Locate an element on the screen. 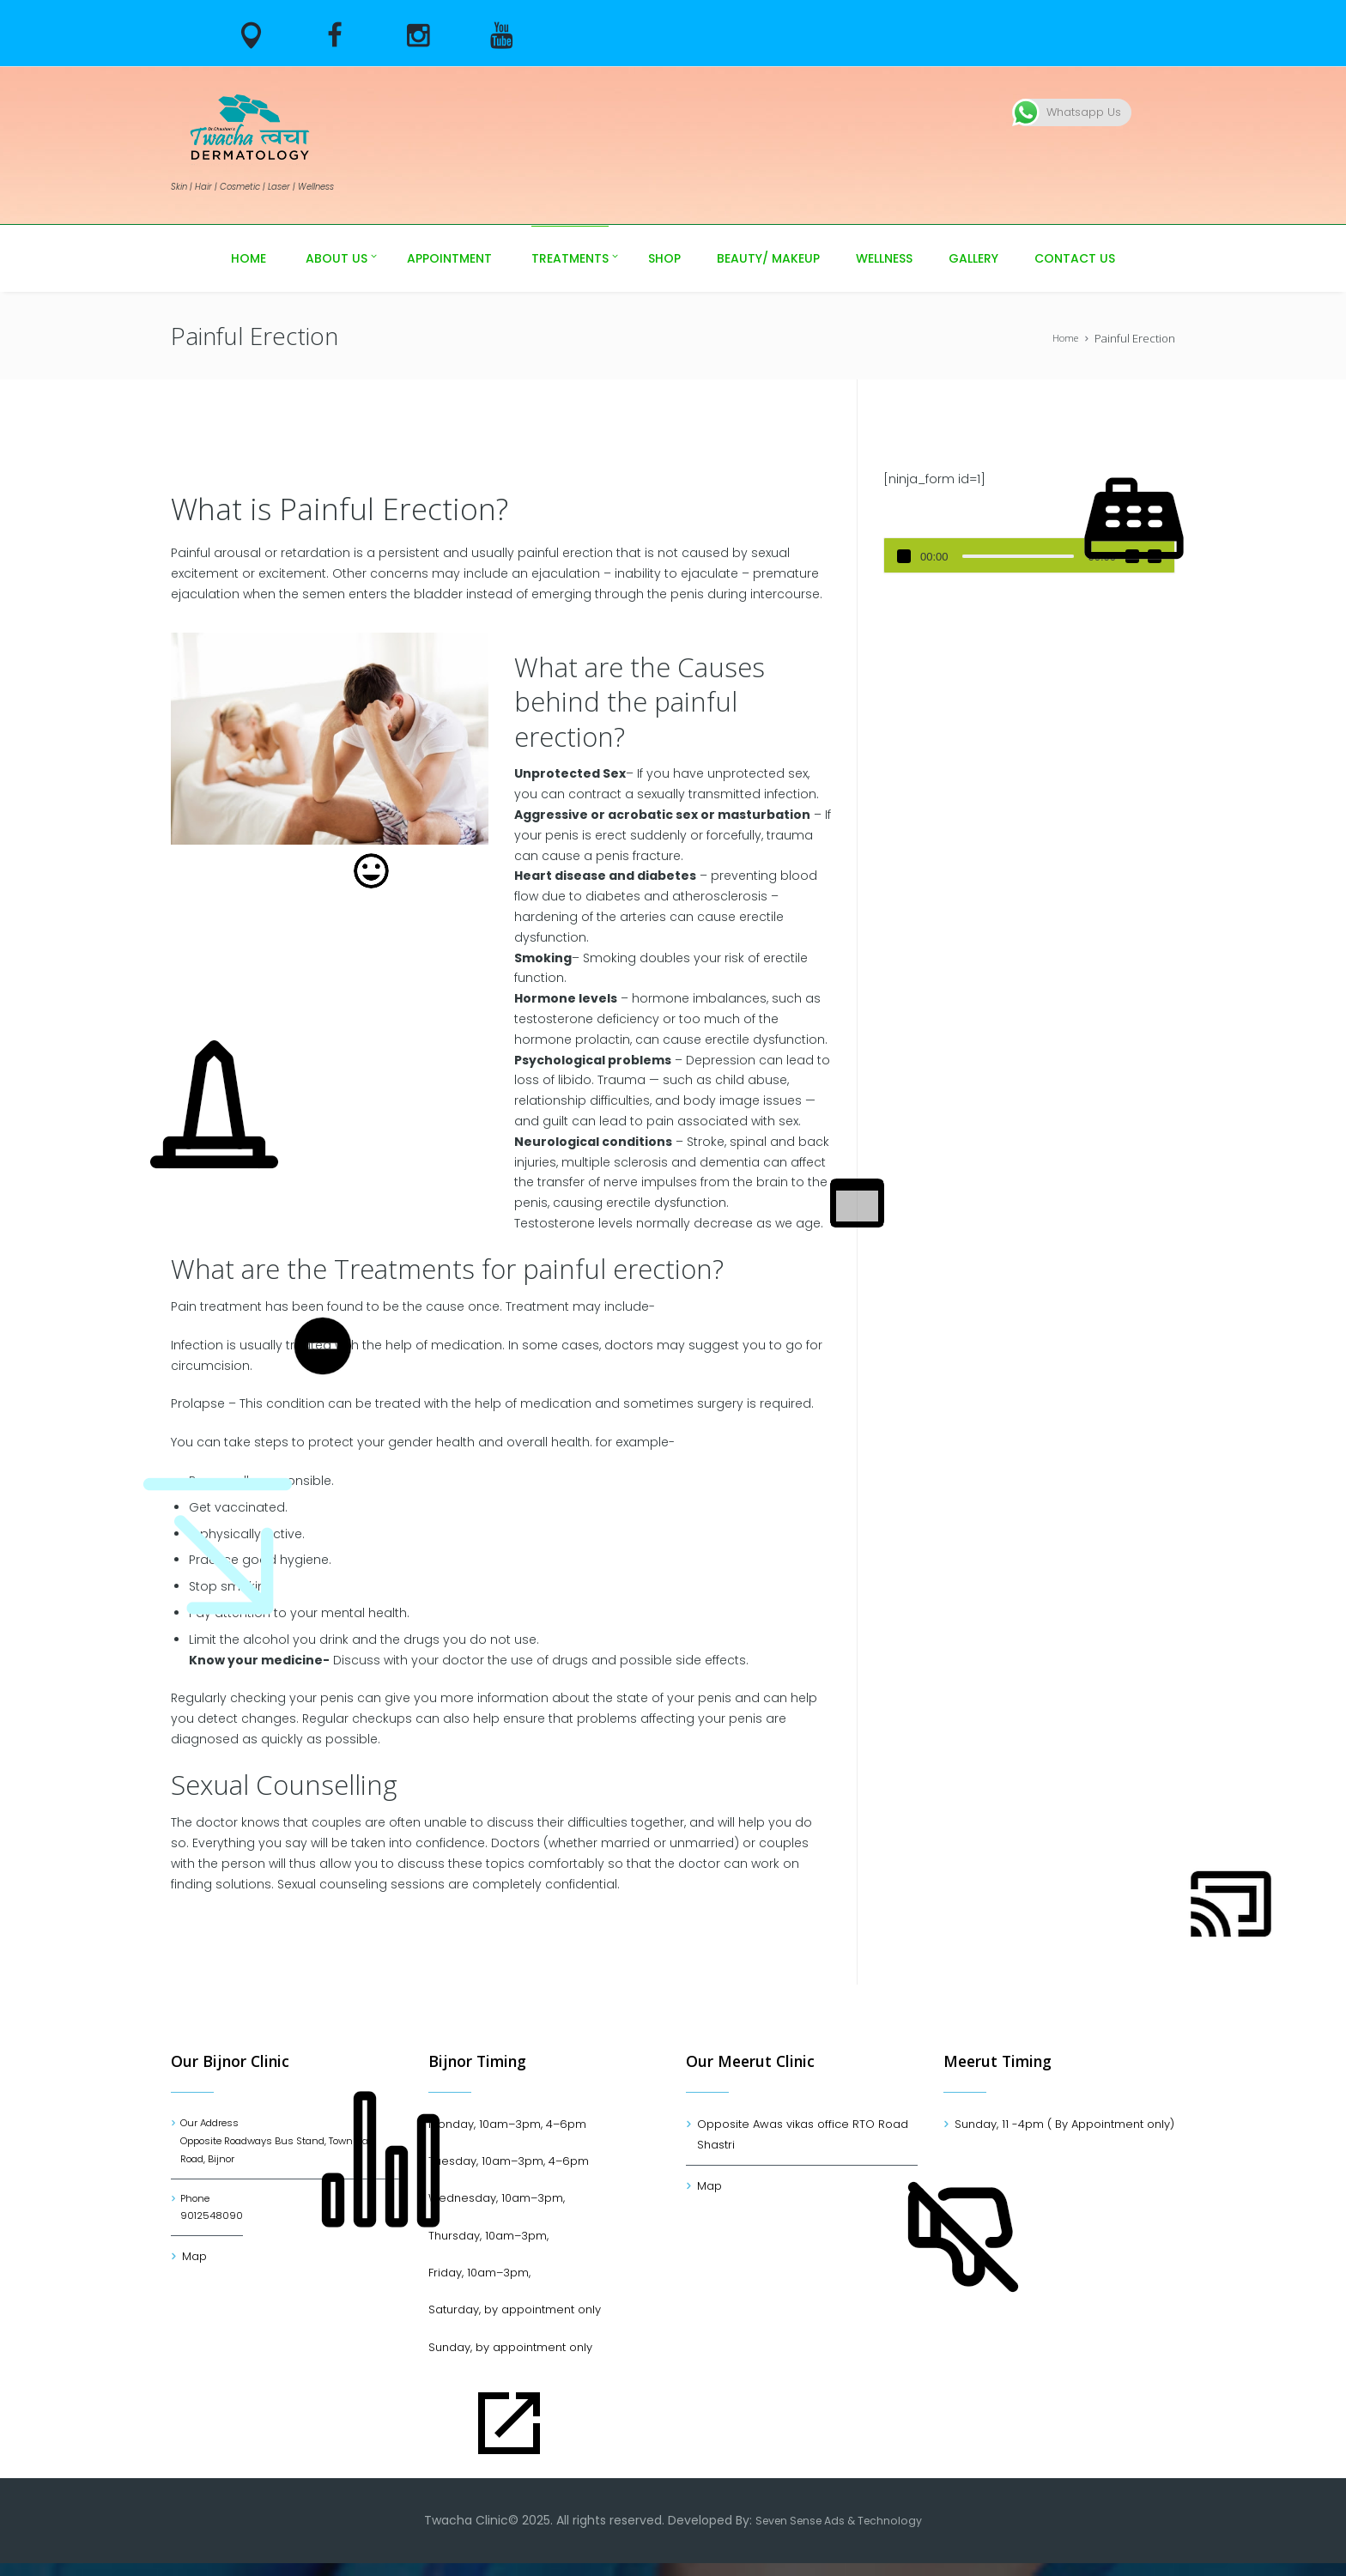 This screenshot has height=2576, width=1346. dislike feature is disabled or unavailable is located at coordinates (963, 2237).